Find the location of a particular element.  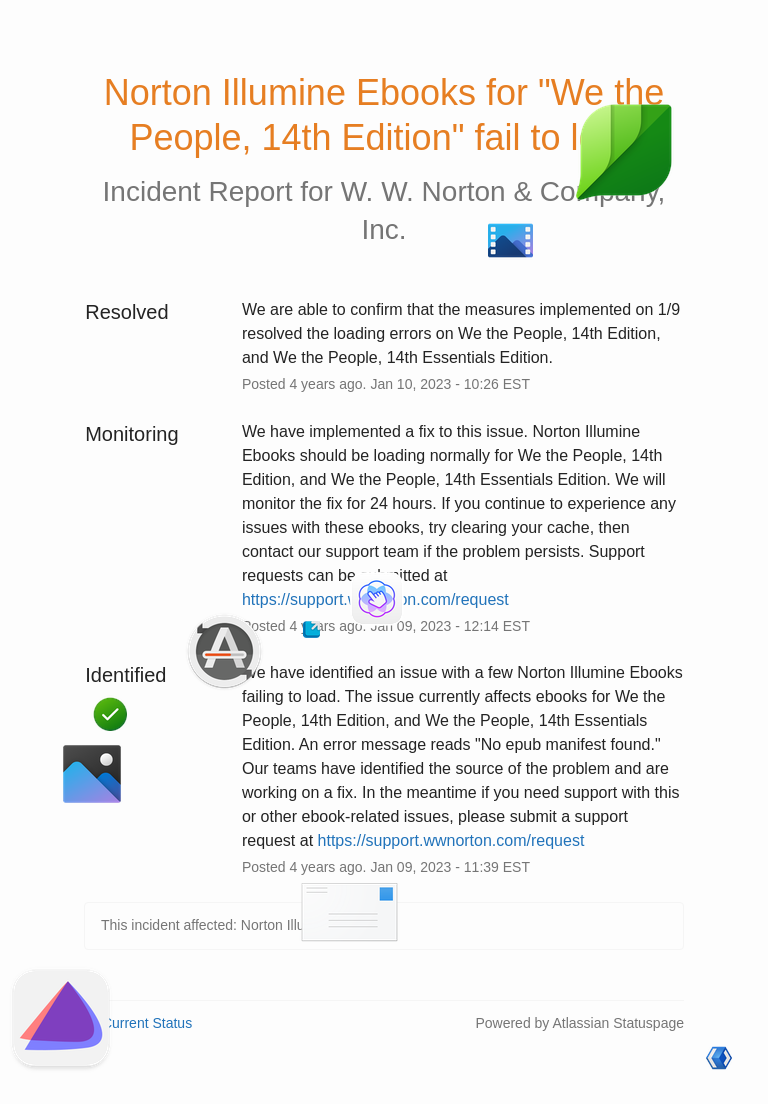

open Gluon Scene Builder application is located at coordinates (375, 599).